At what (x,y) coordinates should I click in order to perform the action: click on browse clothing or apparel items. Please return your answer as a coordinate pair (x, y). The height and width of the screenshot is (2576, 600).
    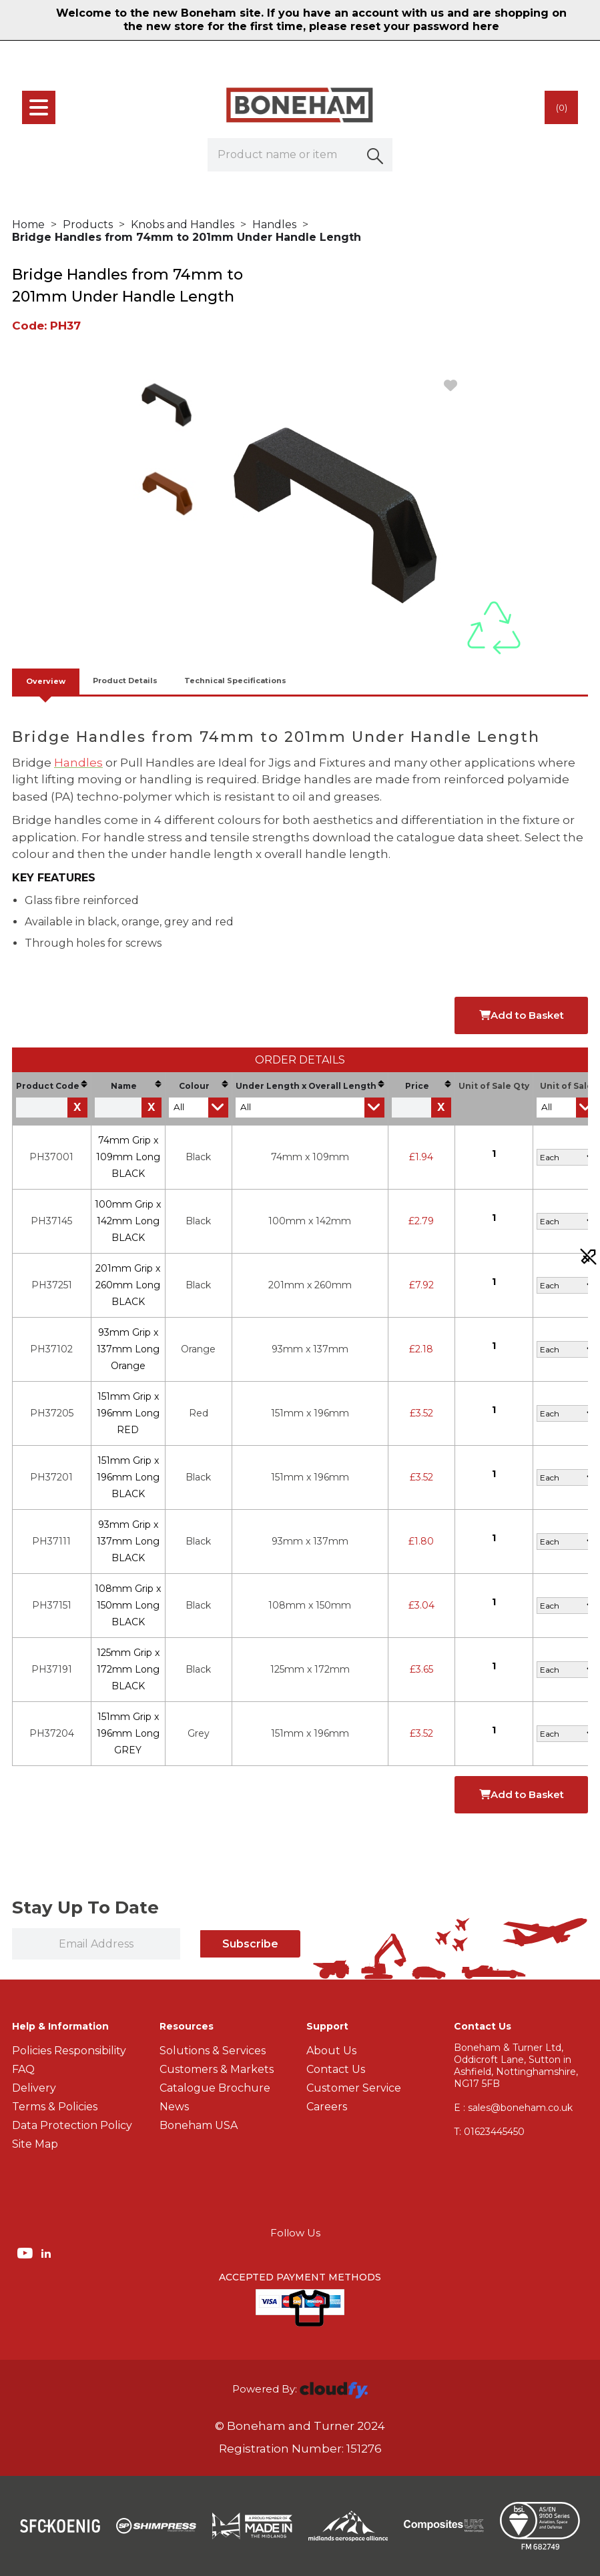
    Looking at the image, I should click on (309, 2308).